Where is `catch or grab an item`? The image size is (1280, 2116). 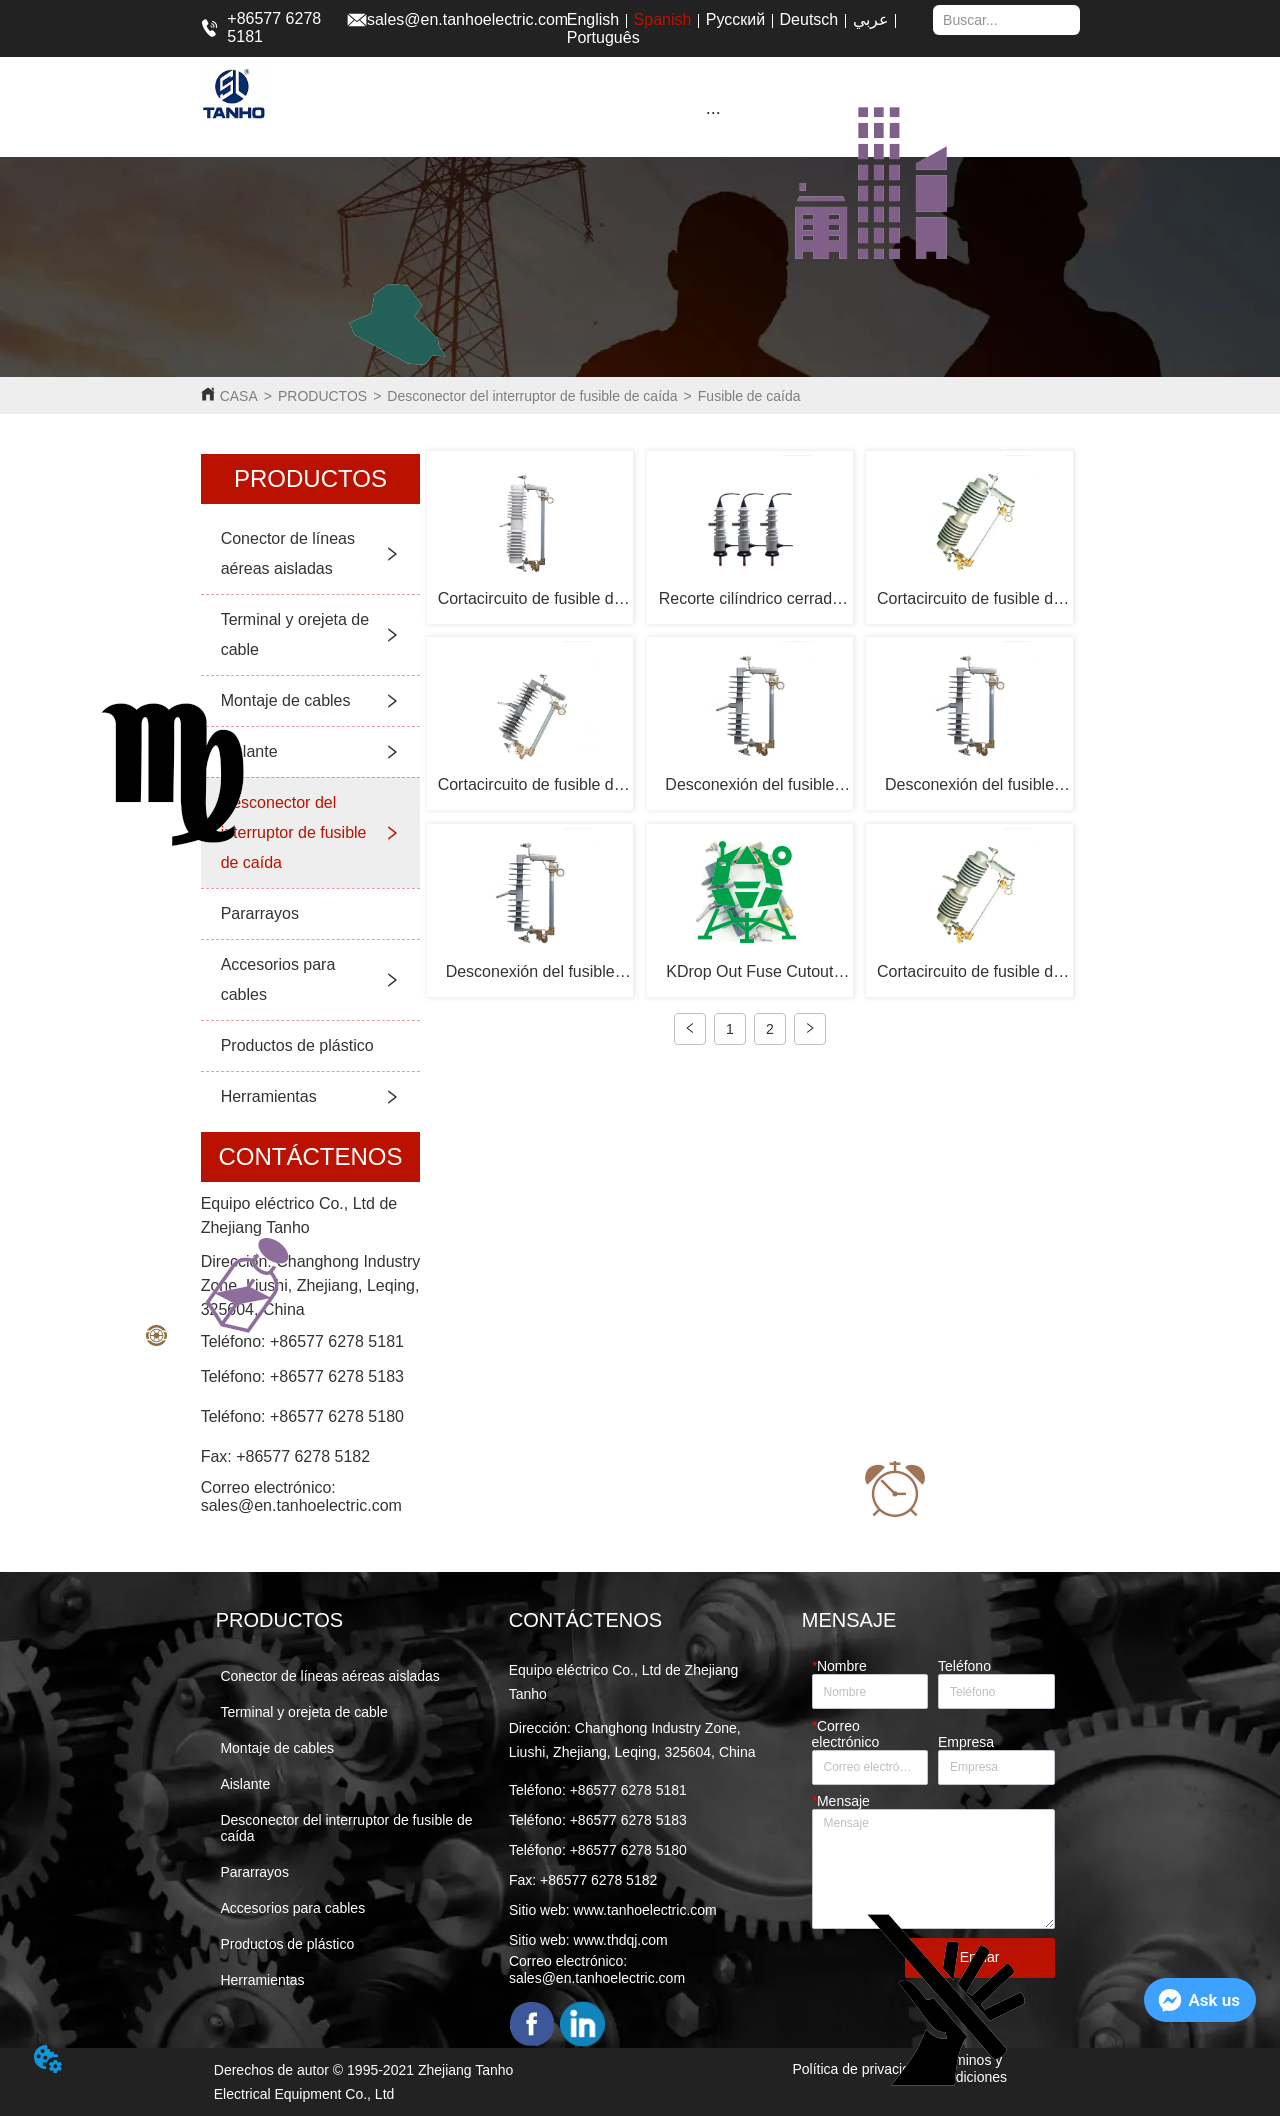
catch or grab an item is located at coordinates (946, 2000).